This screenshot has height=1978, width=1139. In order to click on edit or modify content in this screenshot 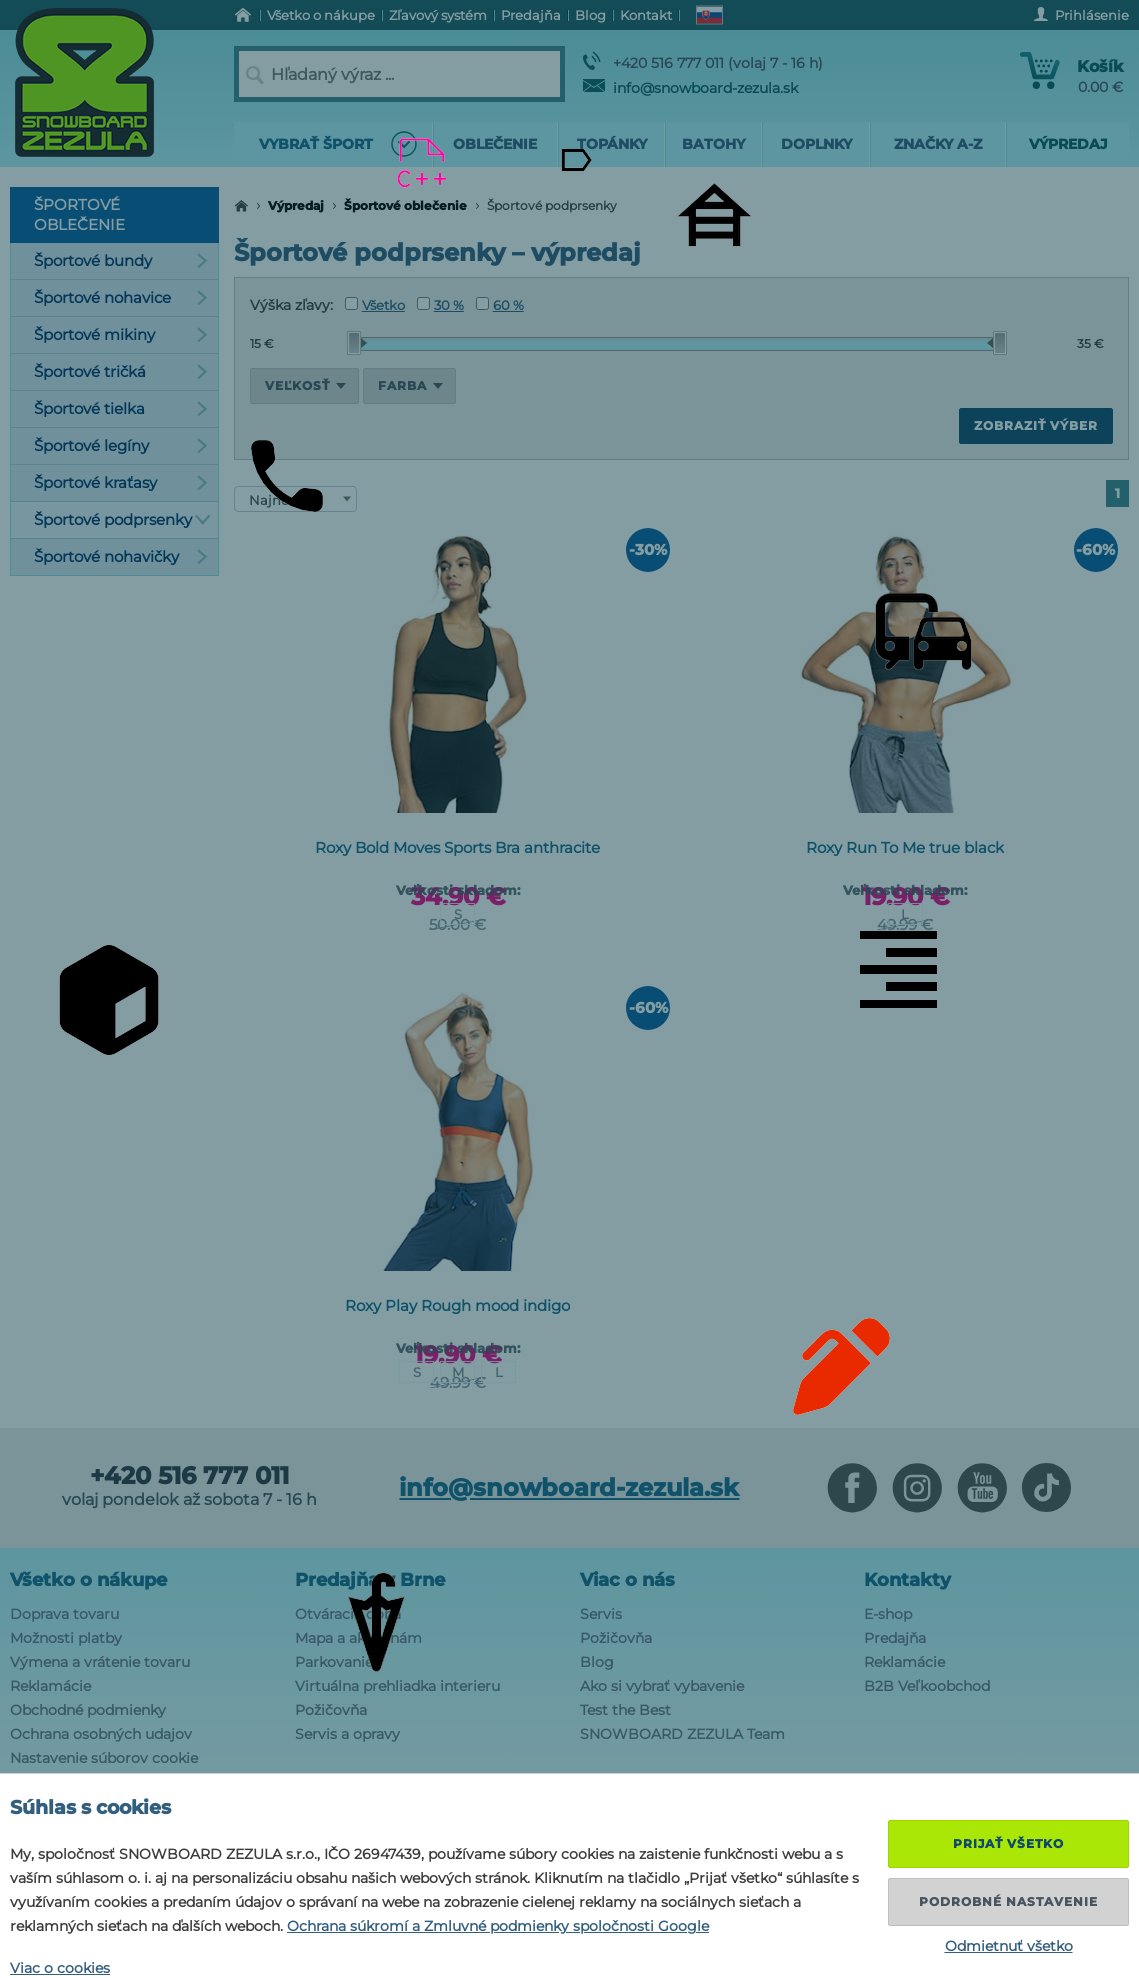, I will do `click(841, 1366)`.